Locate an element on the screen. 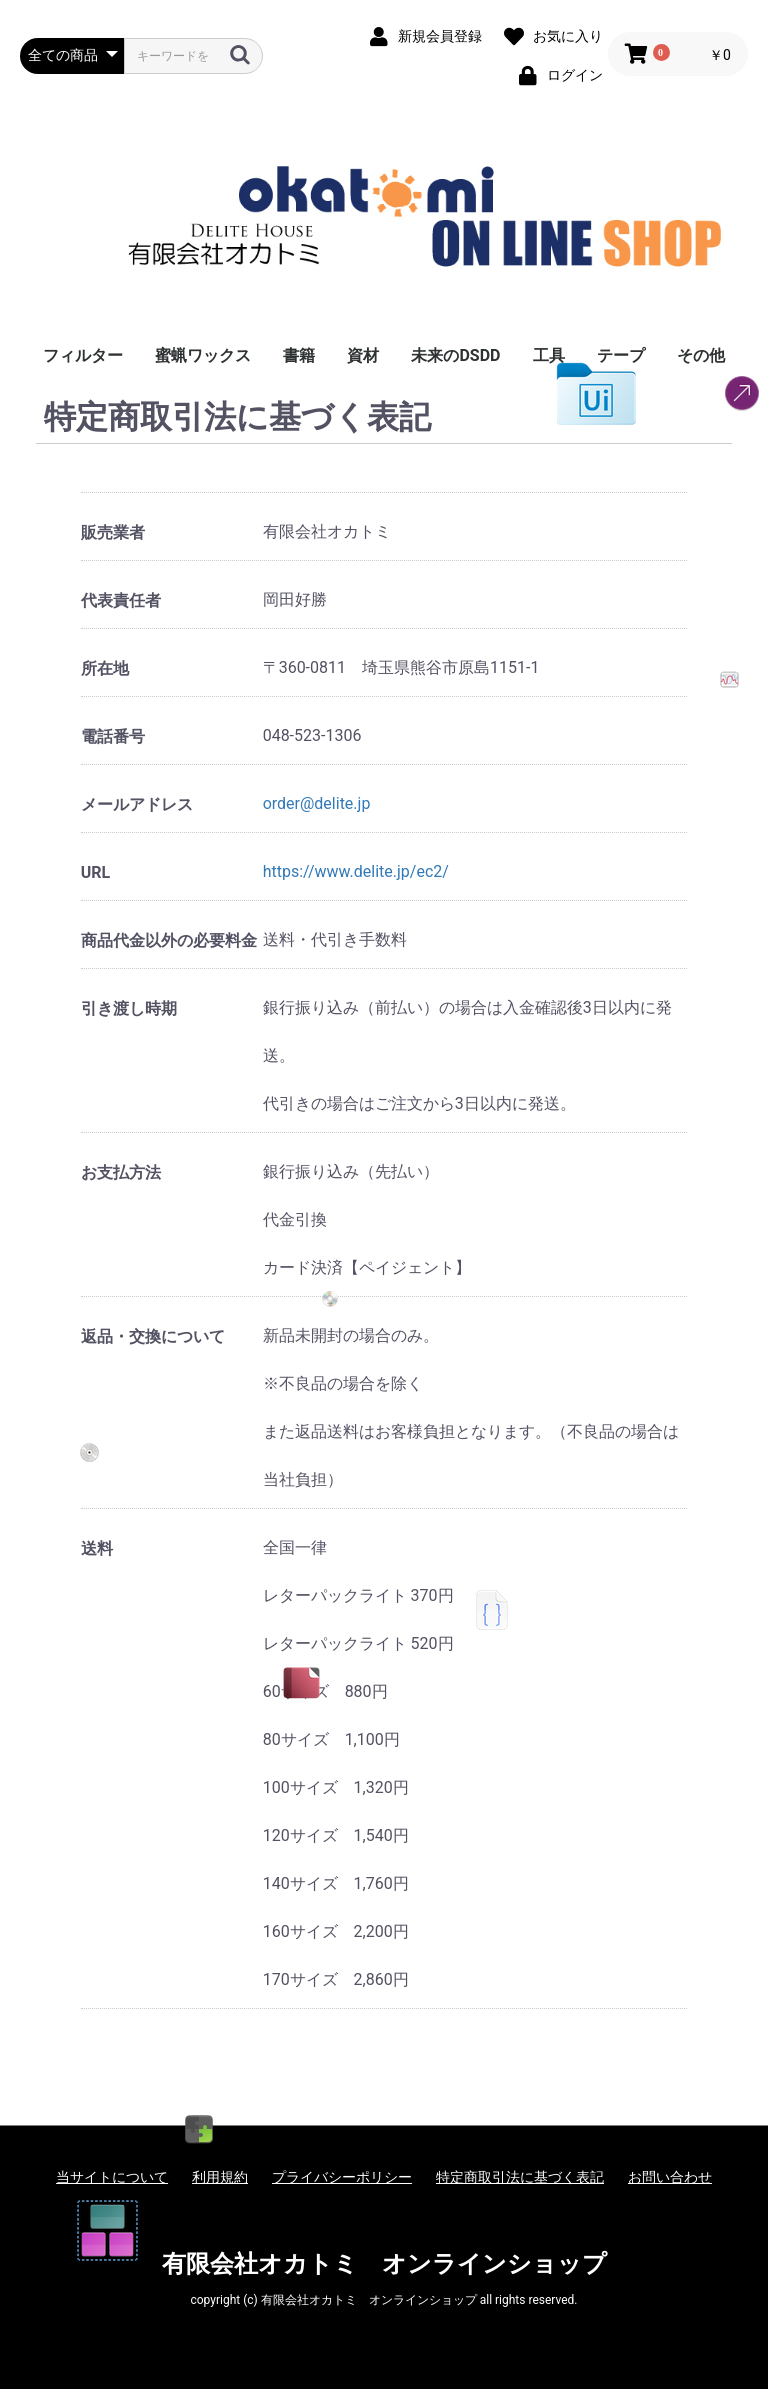 The image size is (768, 2389). open power statistics application is located at coordinates (729, 679).